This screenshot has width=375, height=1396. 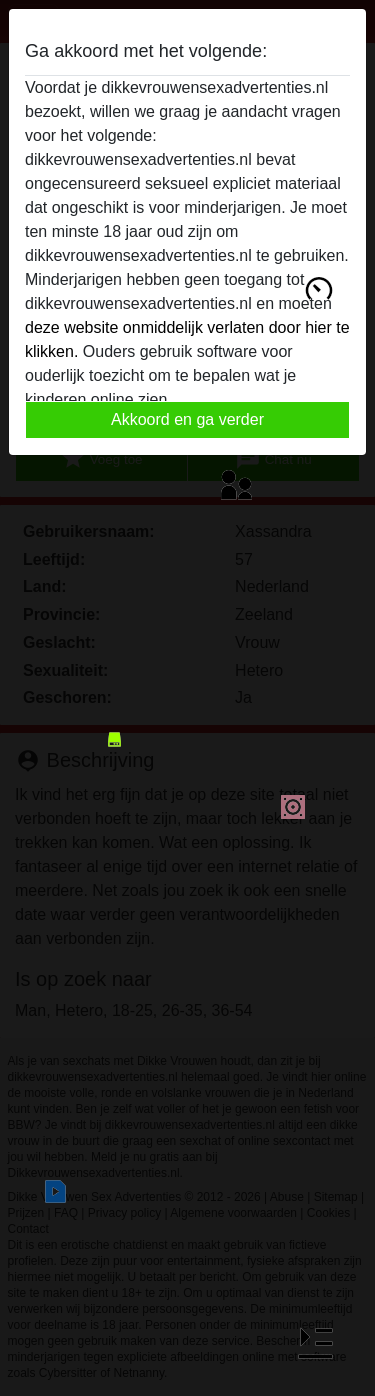 I want to click on adjust speaker or audio output settings, so click(x=293, y=807).